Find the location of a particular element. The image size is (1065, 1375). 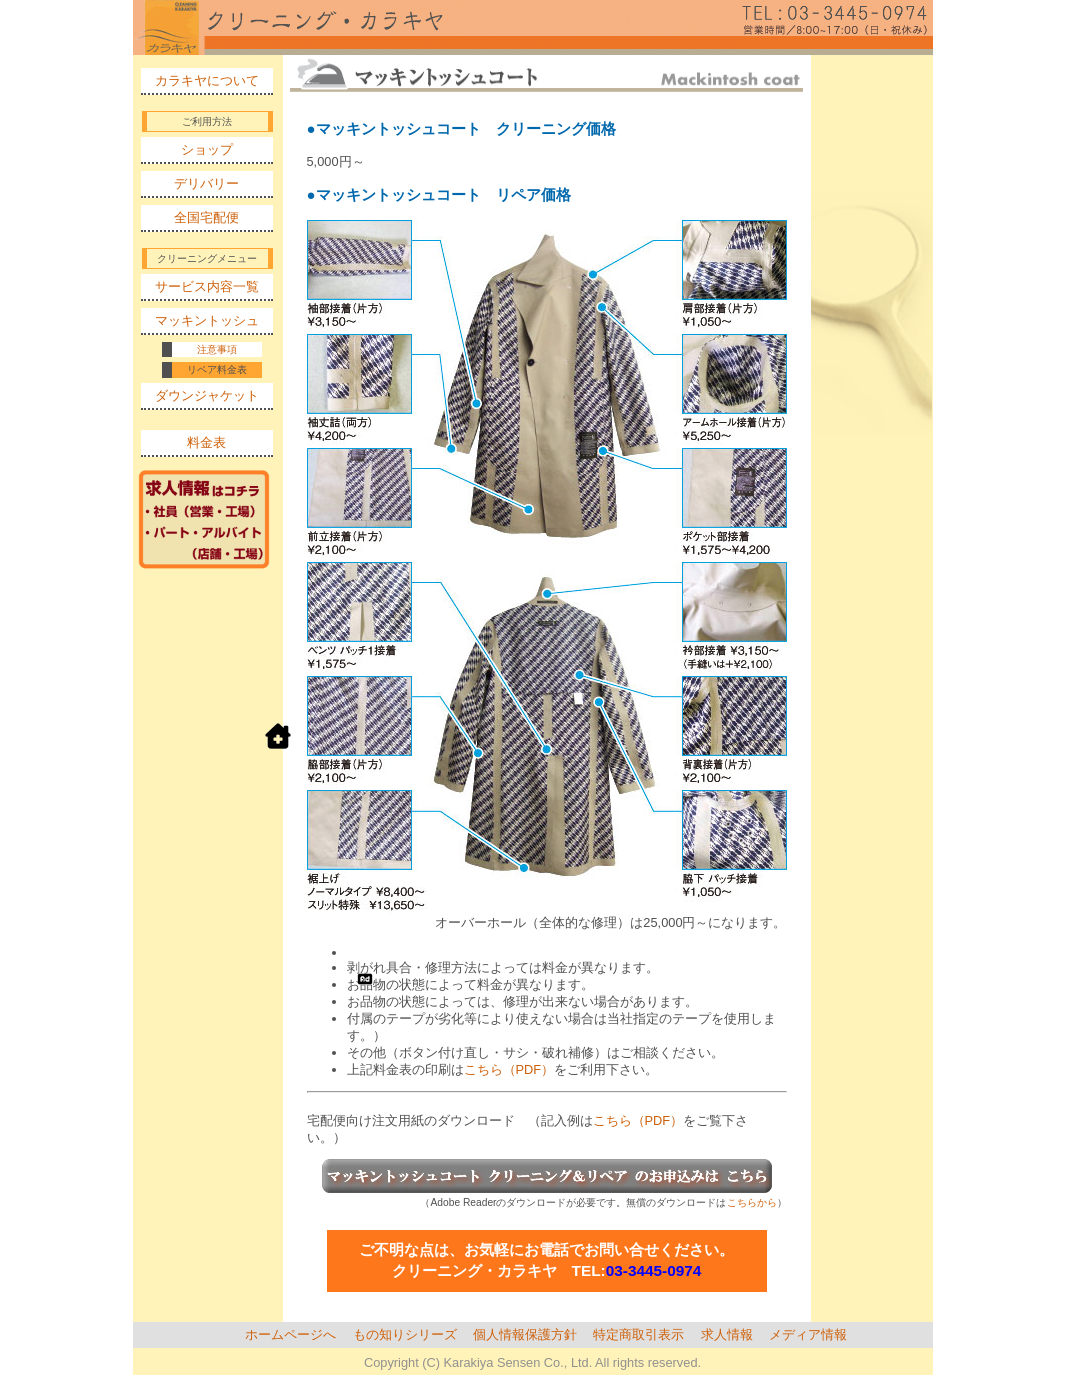

indicates sponsored or advertisement content is located at coordinates (365, 979).